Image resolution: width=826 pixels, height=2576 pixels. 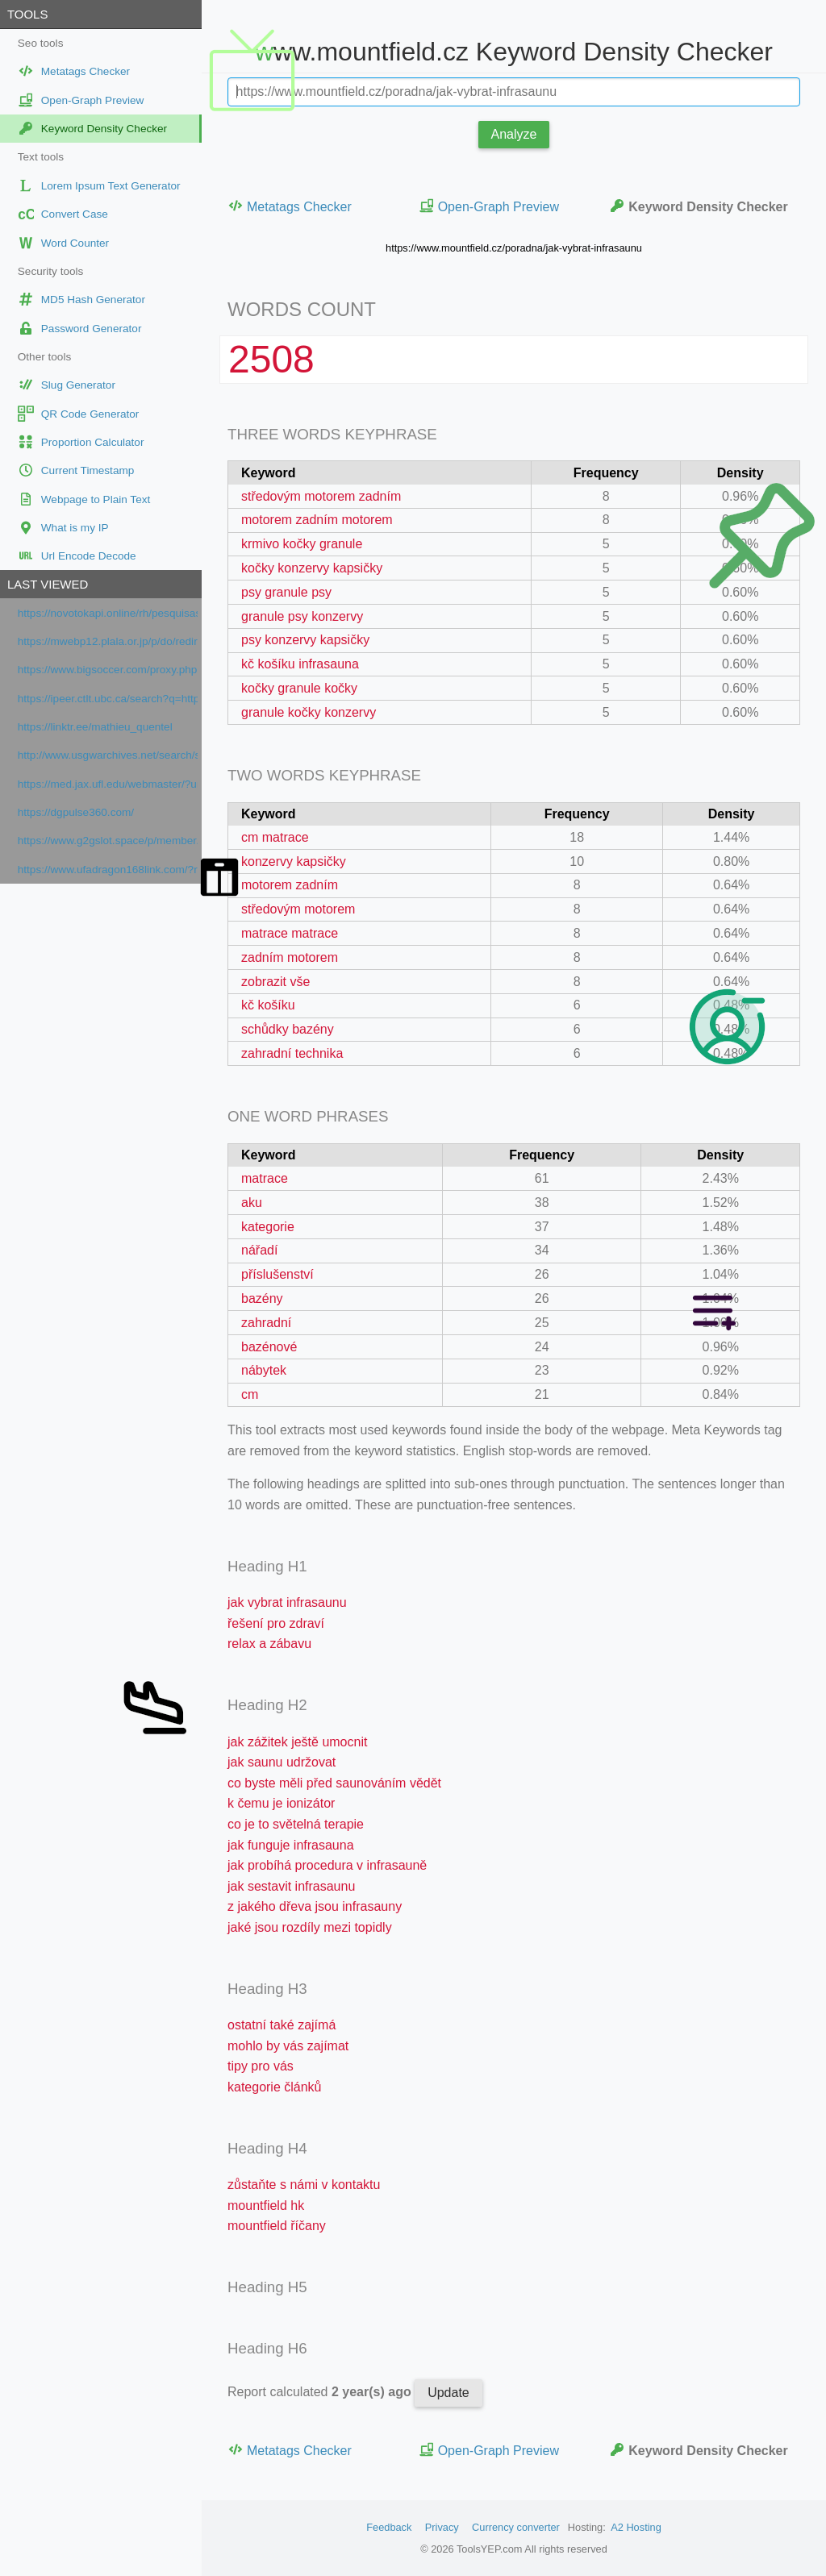 What do you see at coordinates (727, 1026) in the screenshot?
I see `remove a user from your contacts` at bounding box center [727, 1026].